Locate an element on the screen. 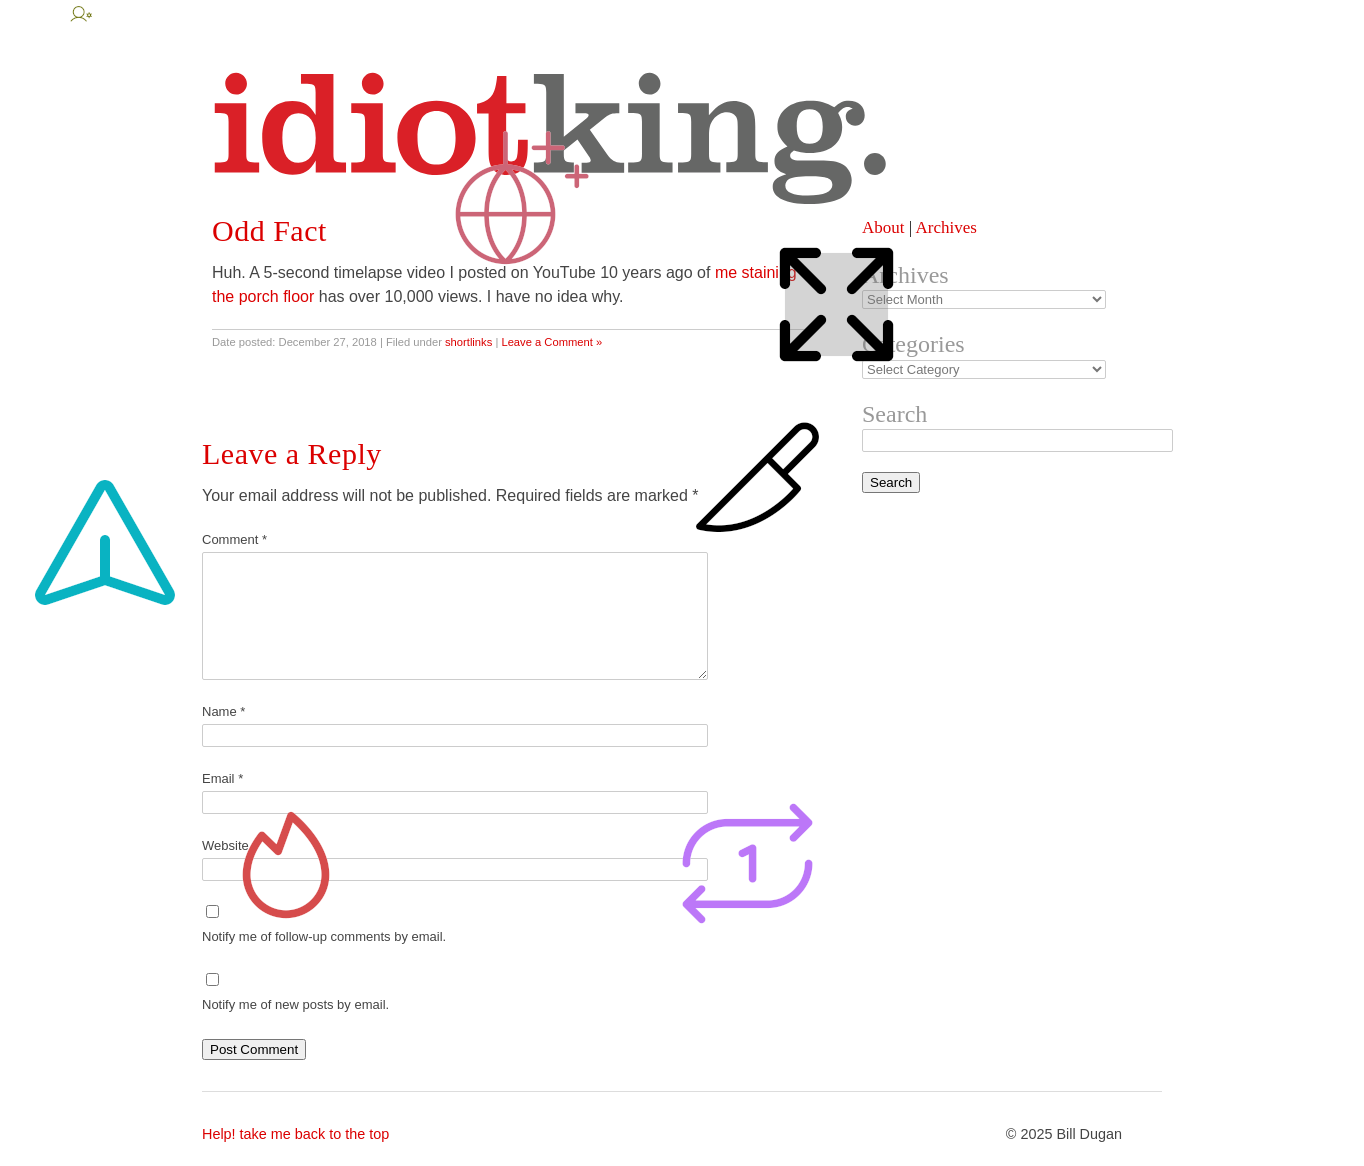  access cutting or slicing tools is located at coordinates (757, 479).